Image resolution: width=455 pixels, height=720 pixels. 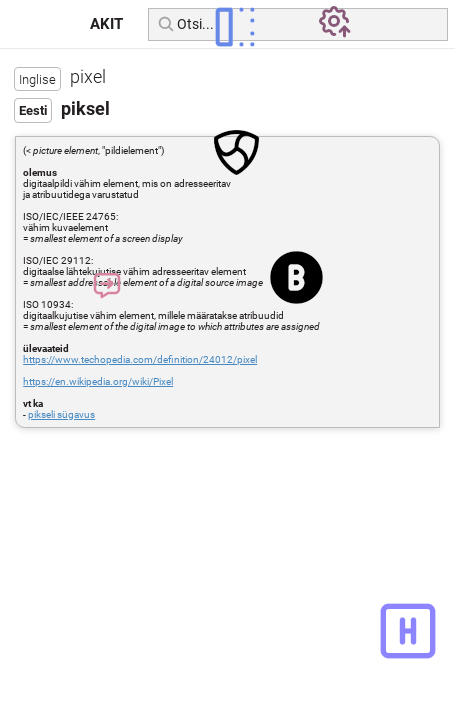 I want to click on NEM cryptocurrency logo, so click(x=236, y=152).